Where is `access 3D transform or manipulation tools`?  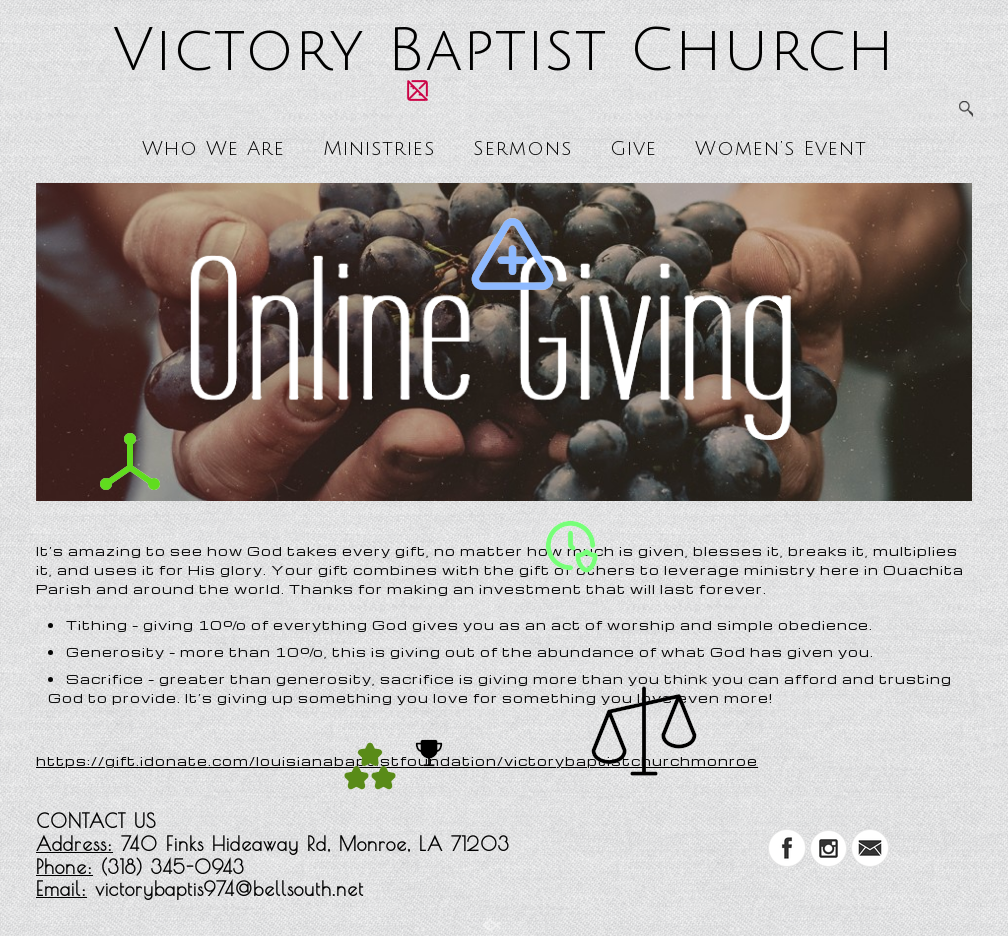 access 3D transform or manipulation tools is located at coordinates (130, 463).